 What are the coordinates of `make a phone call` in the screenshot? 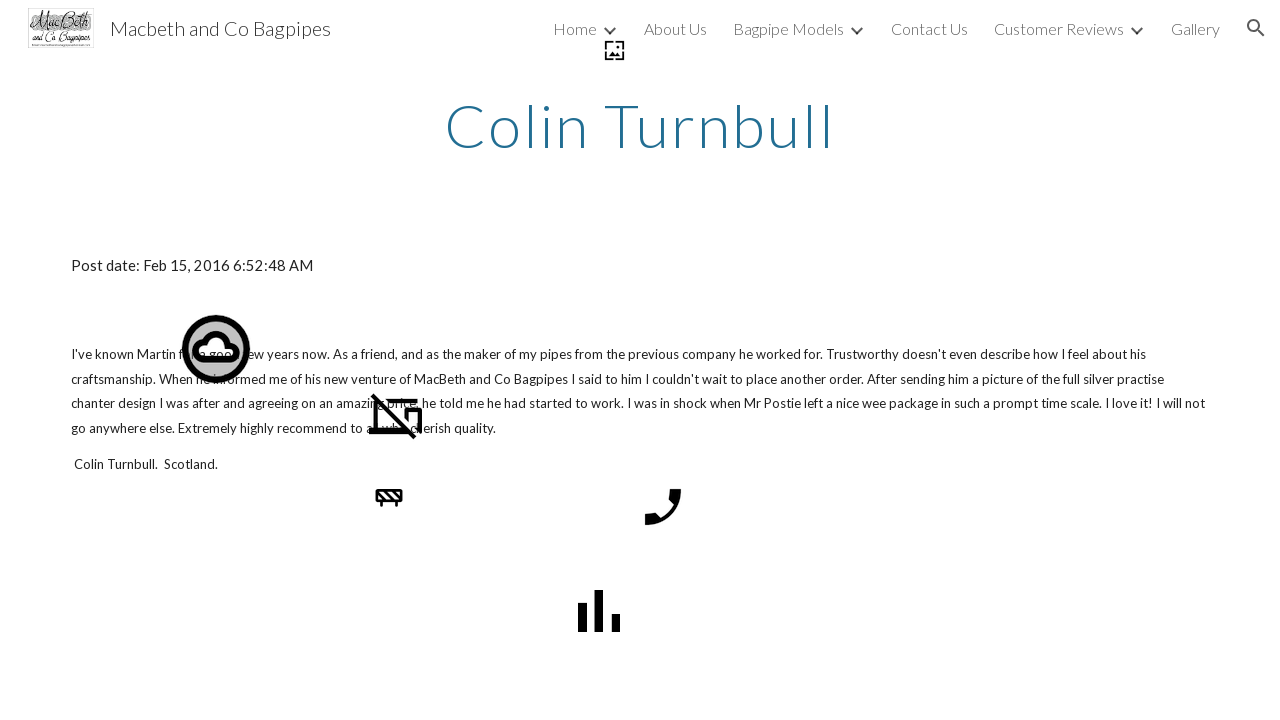 It's located at (663, 507).